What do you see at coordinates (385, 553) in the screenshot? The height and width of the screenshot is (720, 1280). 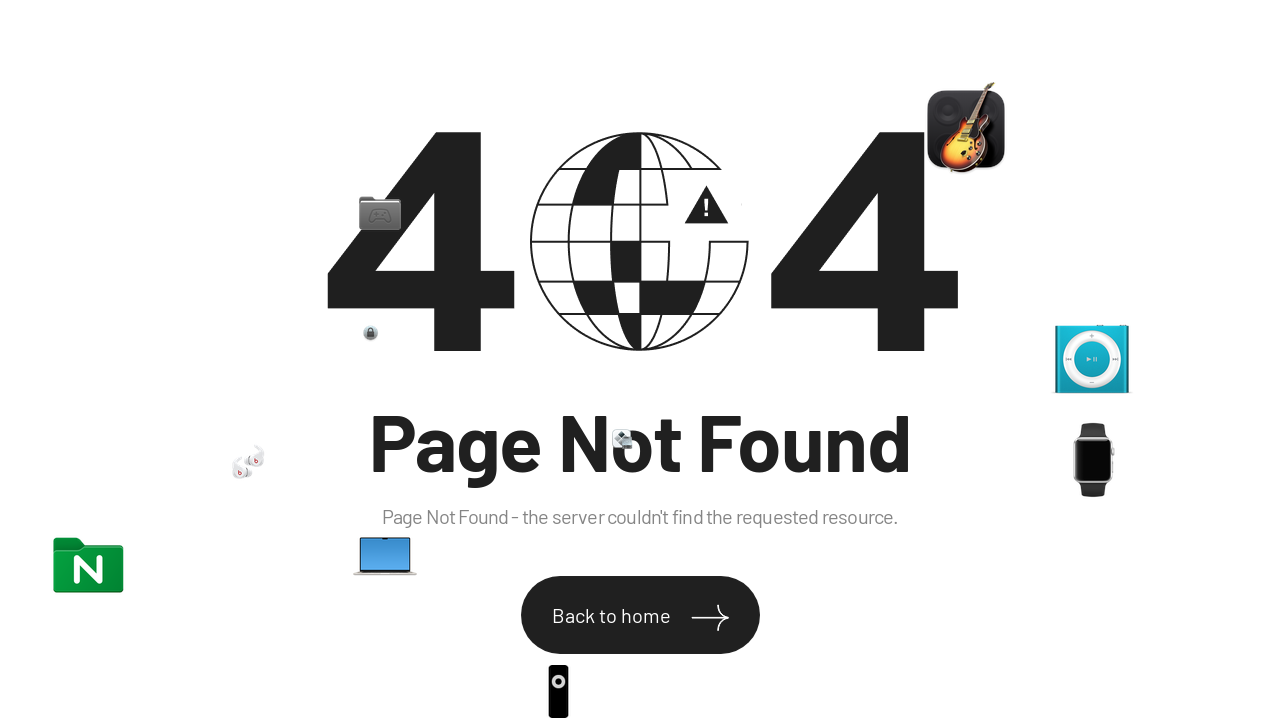 I see `macbook air 15-inch device icon` at bounding box center [385, 553].